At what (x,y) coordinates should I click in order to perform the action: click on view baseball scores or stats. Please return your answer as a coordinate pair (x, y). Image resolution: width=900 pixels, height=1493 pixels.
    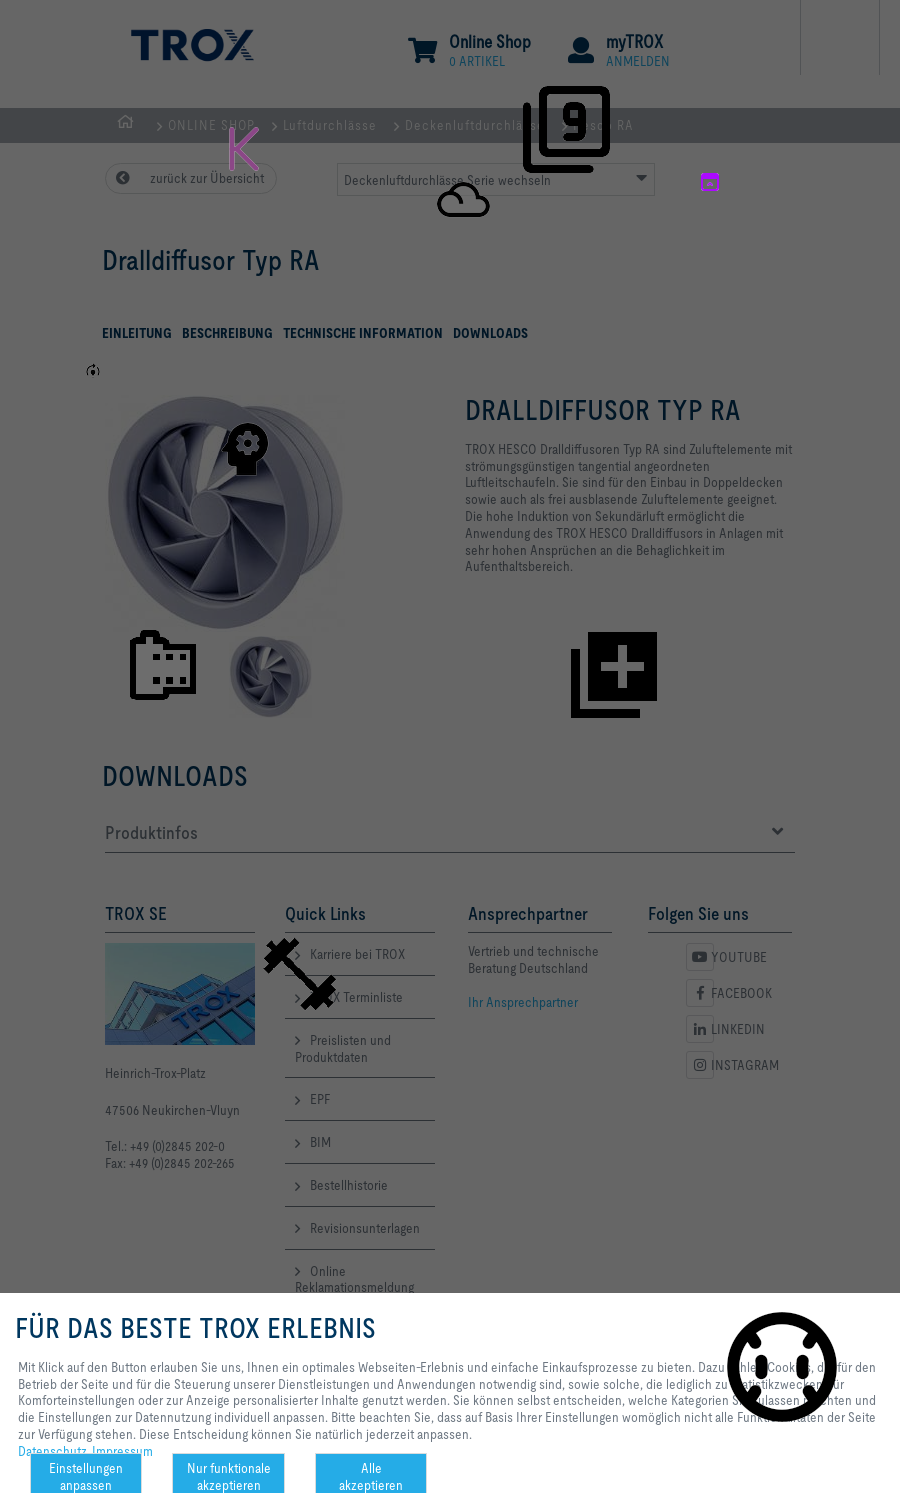
    Looking at the image, I should click on (782, 1367).